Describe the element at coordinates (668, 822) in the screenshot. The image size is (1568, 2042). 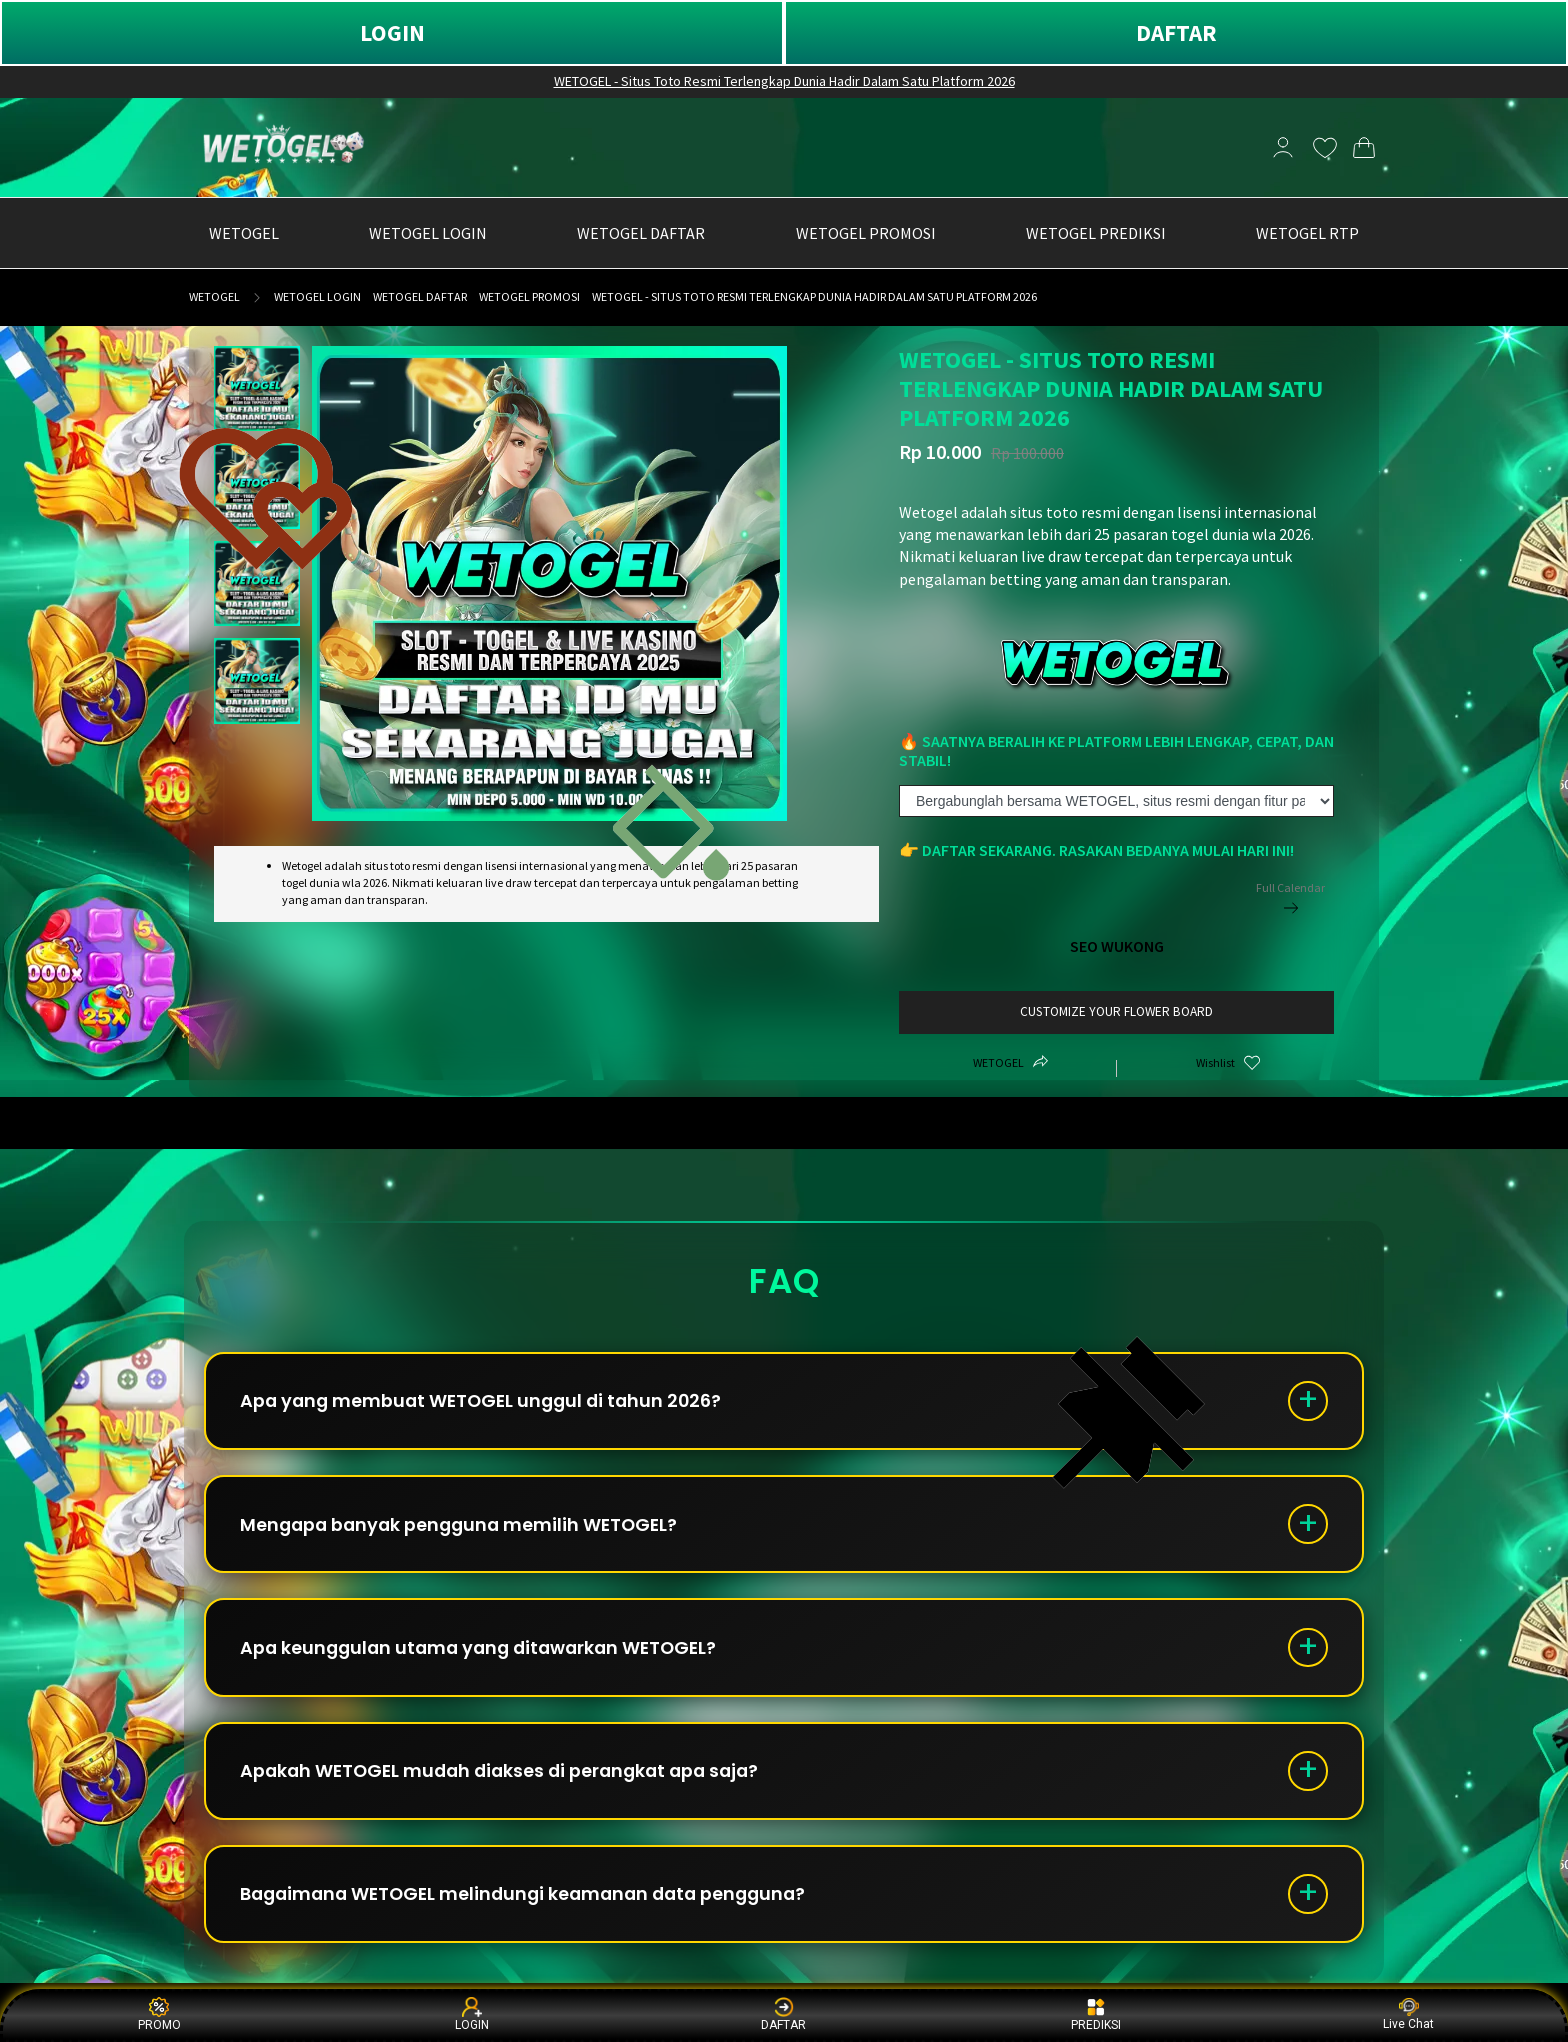
I see `access color fill or paint tool` at that location.